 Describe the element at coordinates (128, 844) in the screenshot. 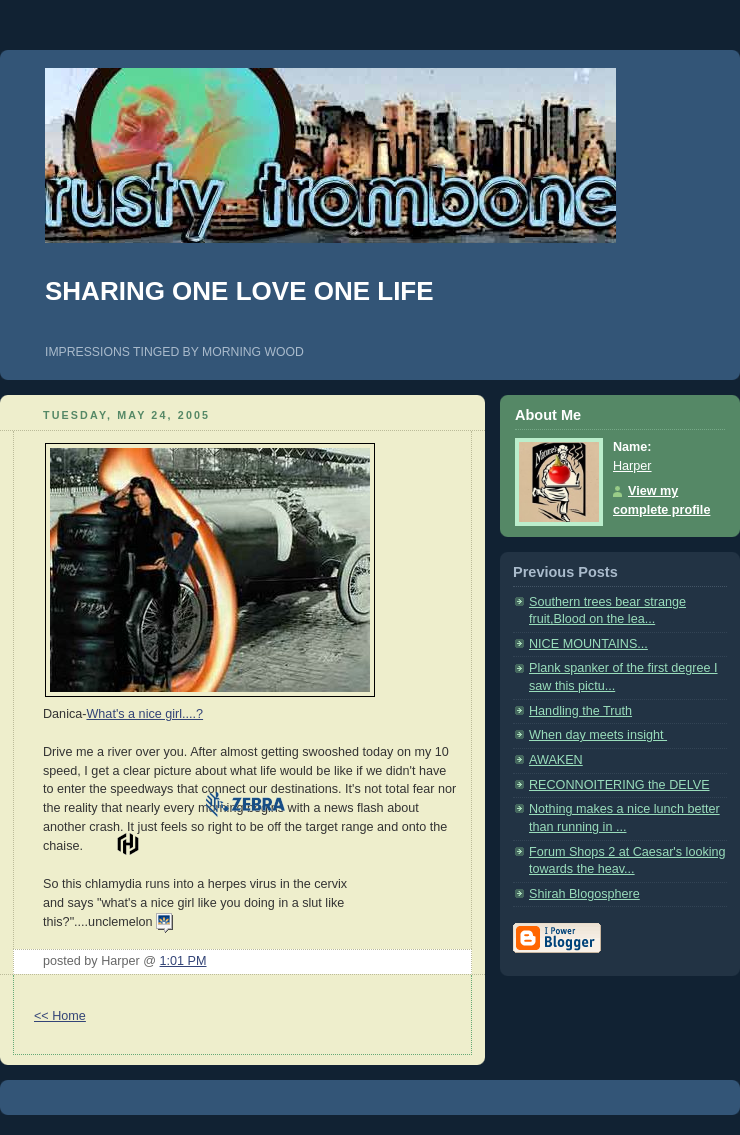

I see `HashiCorp company logo` at that location.